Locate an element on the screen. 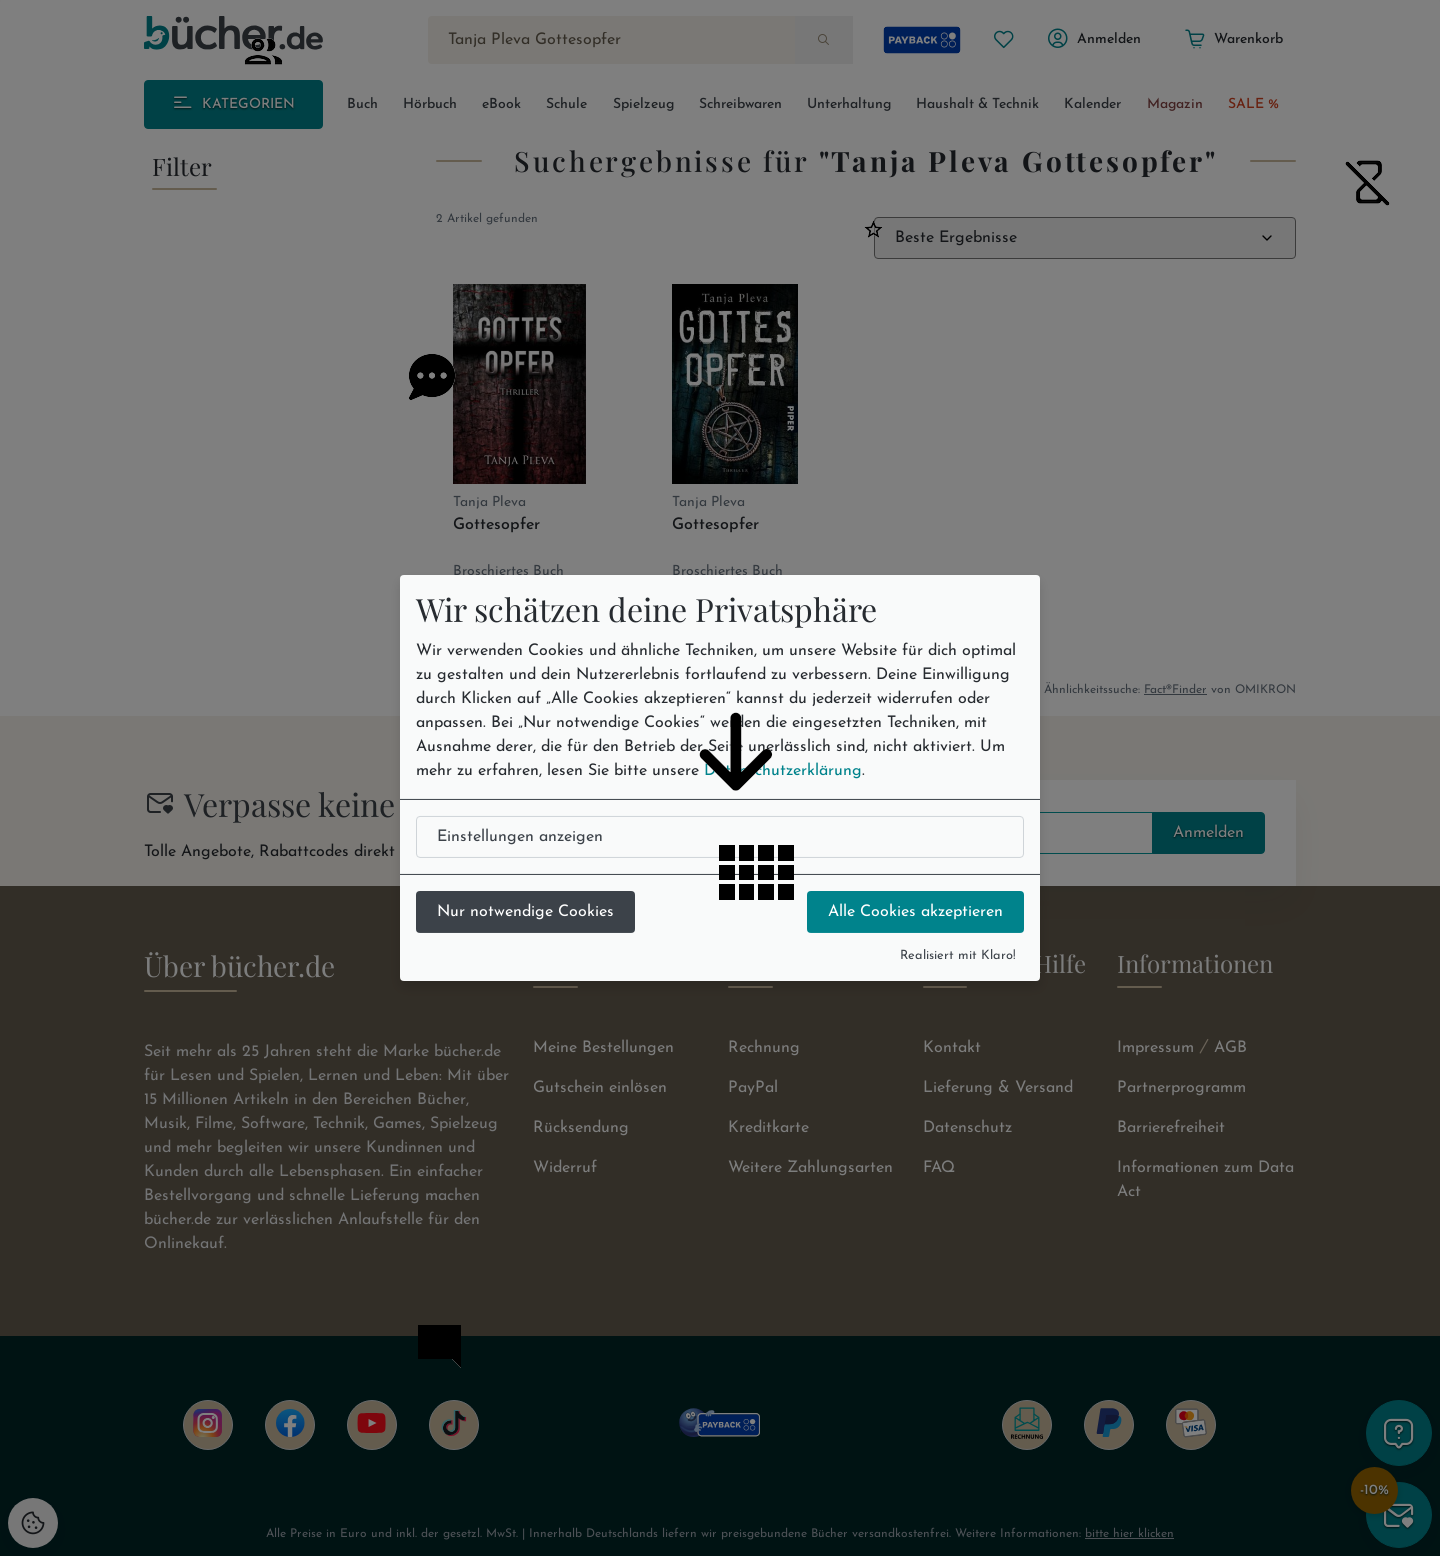 This screenshot has width=1440, height=1556. open comments section is located at coordinates (439, 1346).